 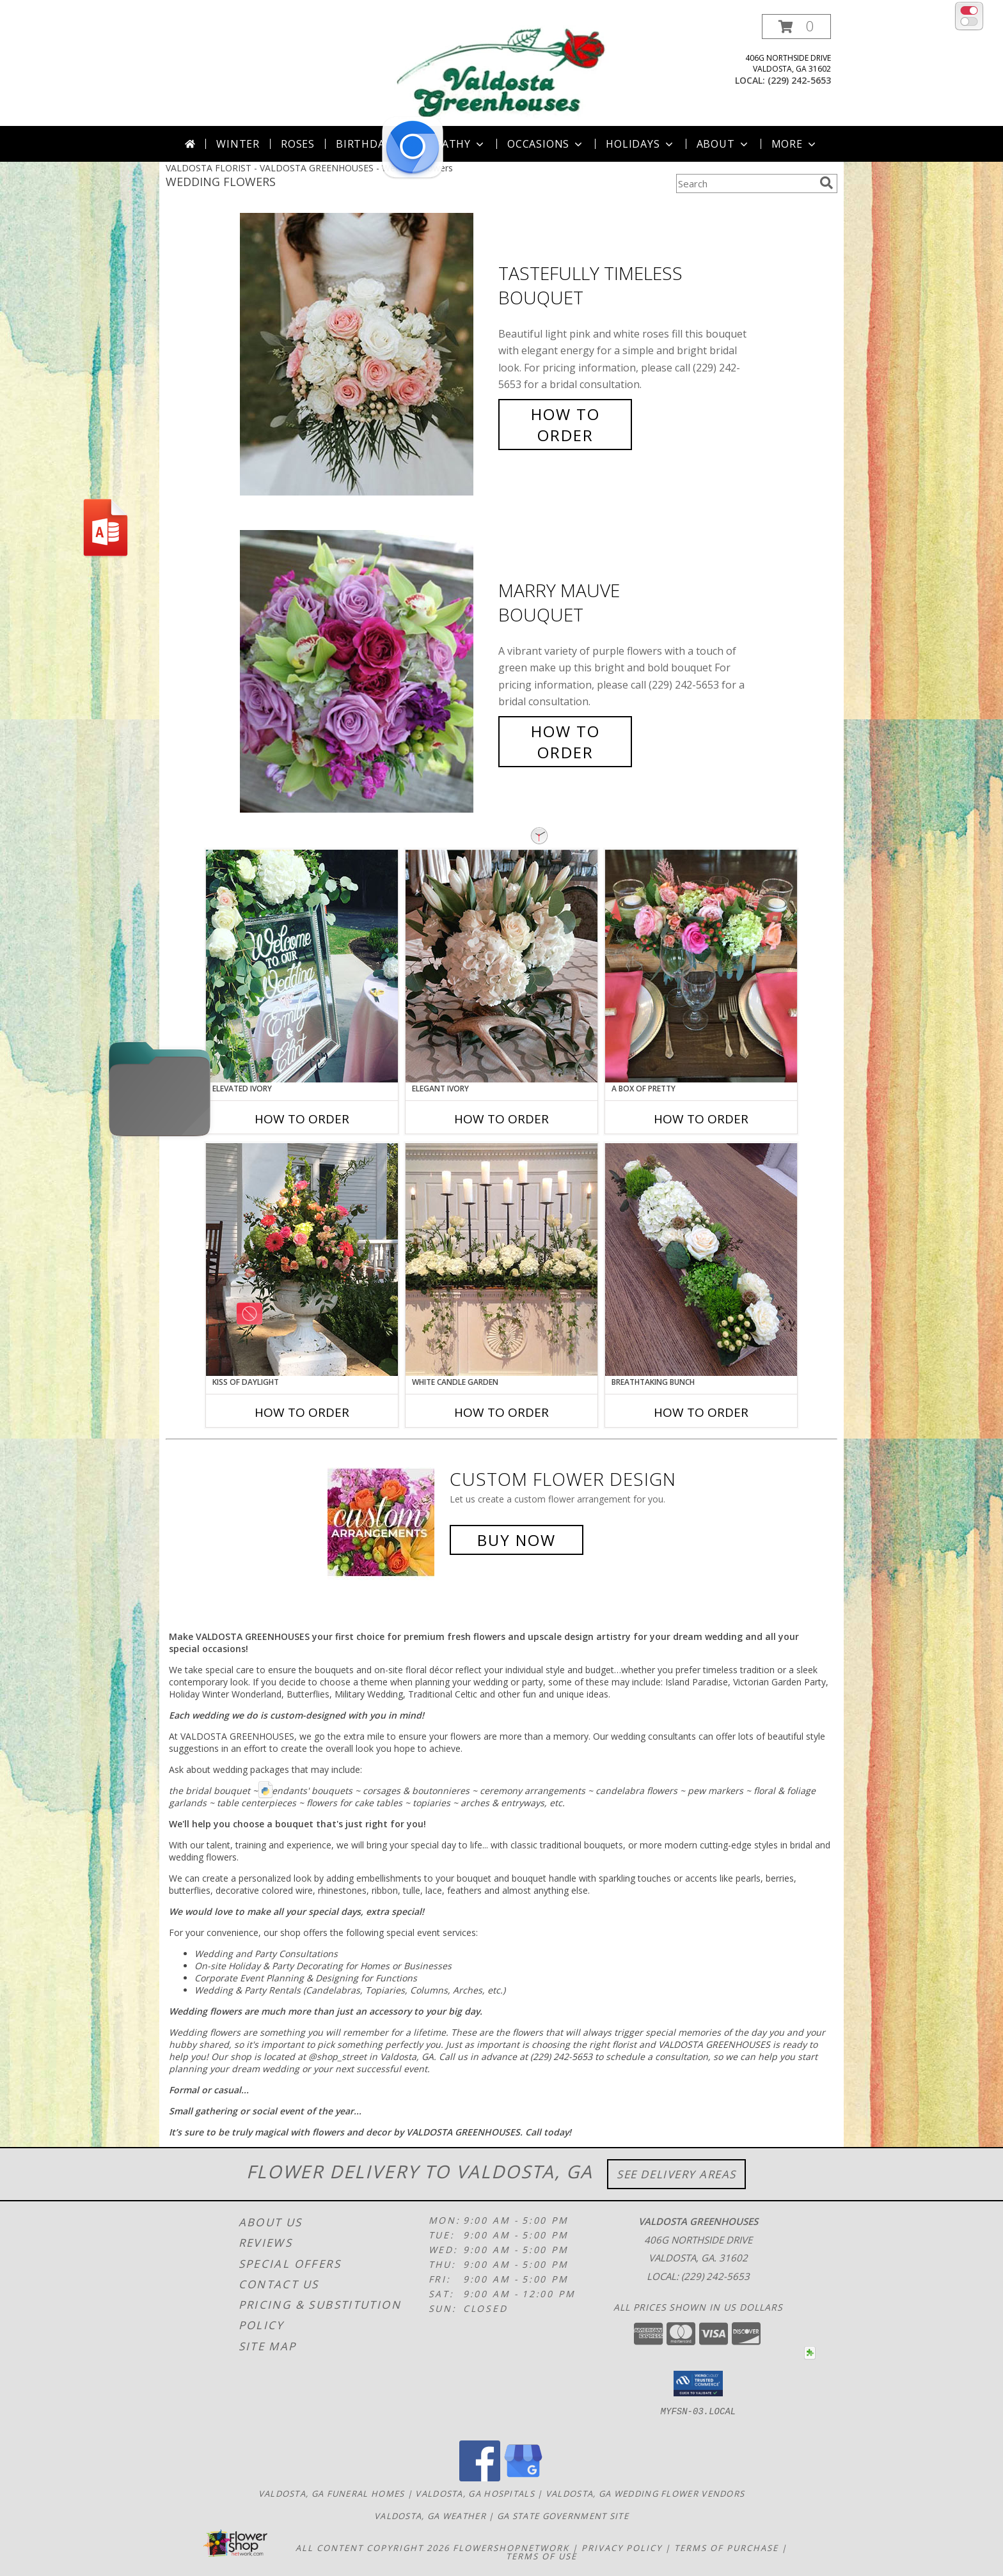 What do you see at coordinates (265, 1790) in the screenshot?
I see `a python script or source file` at bounding box center [265, 1790].